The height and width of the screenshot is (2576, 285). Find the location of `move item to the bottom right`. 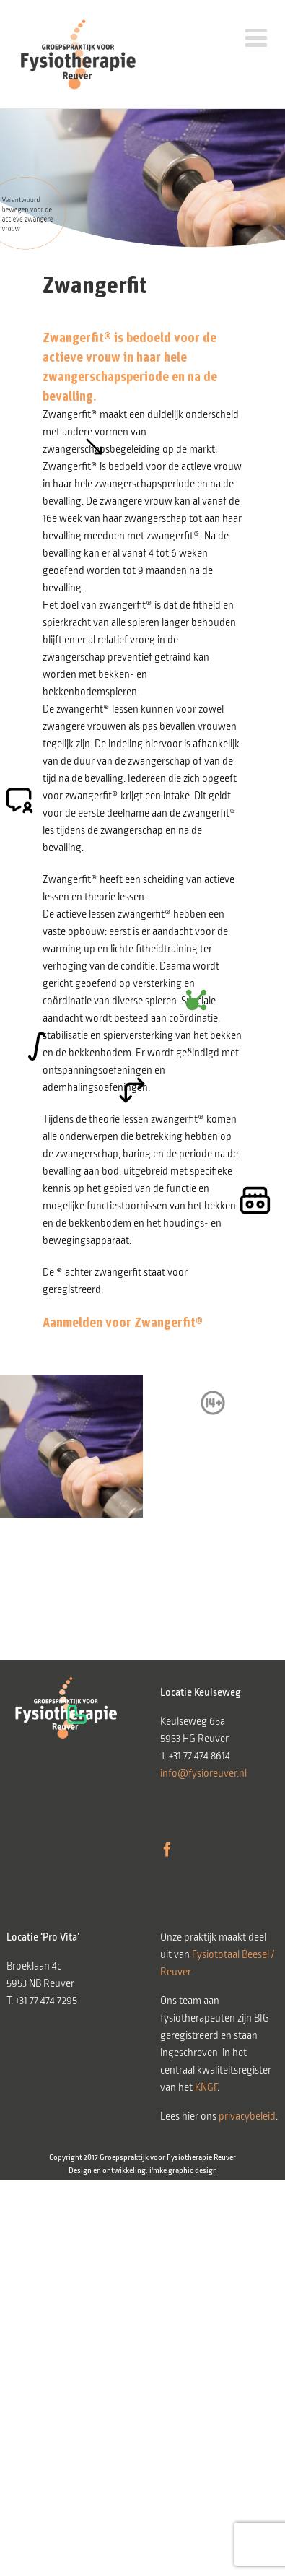

move item to the bottom right is located at coordinates (94, 446).